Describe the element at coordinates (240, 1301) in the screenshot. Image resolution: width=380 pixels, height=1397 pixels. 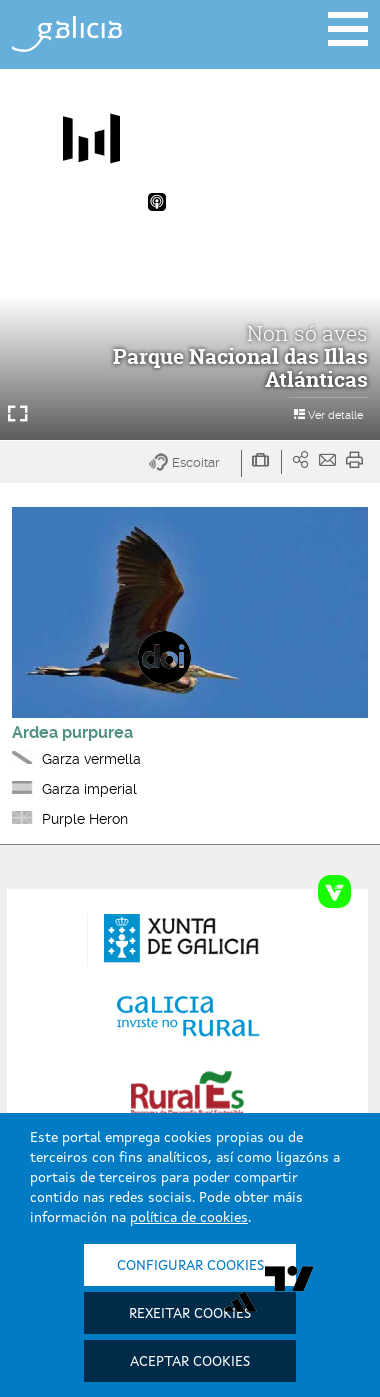
I see `adidas brand logo` at that location.